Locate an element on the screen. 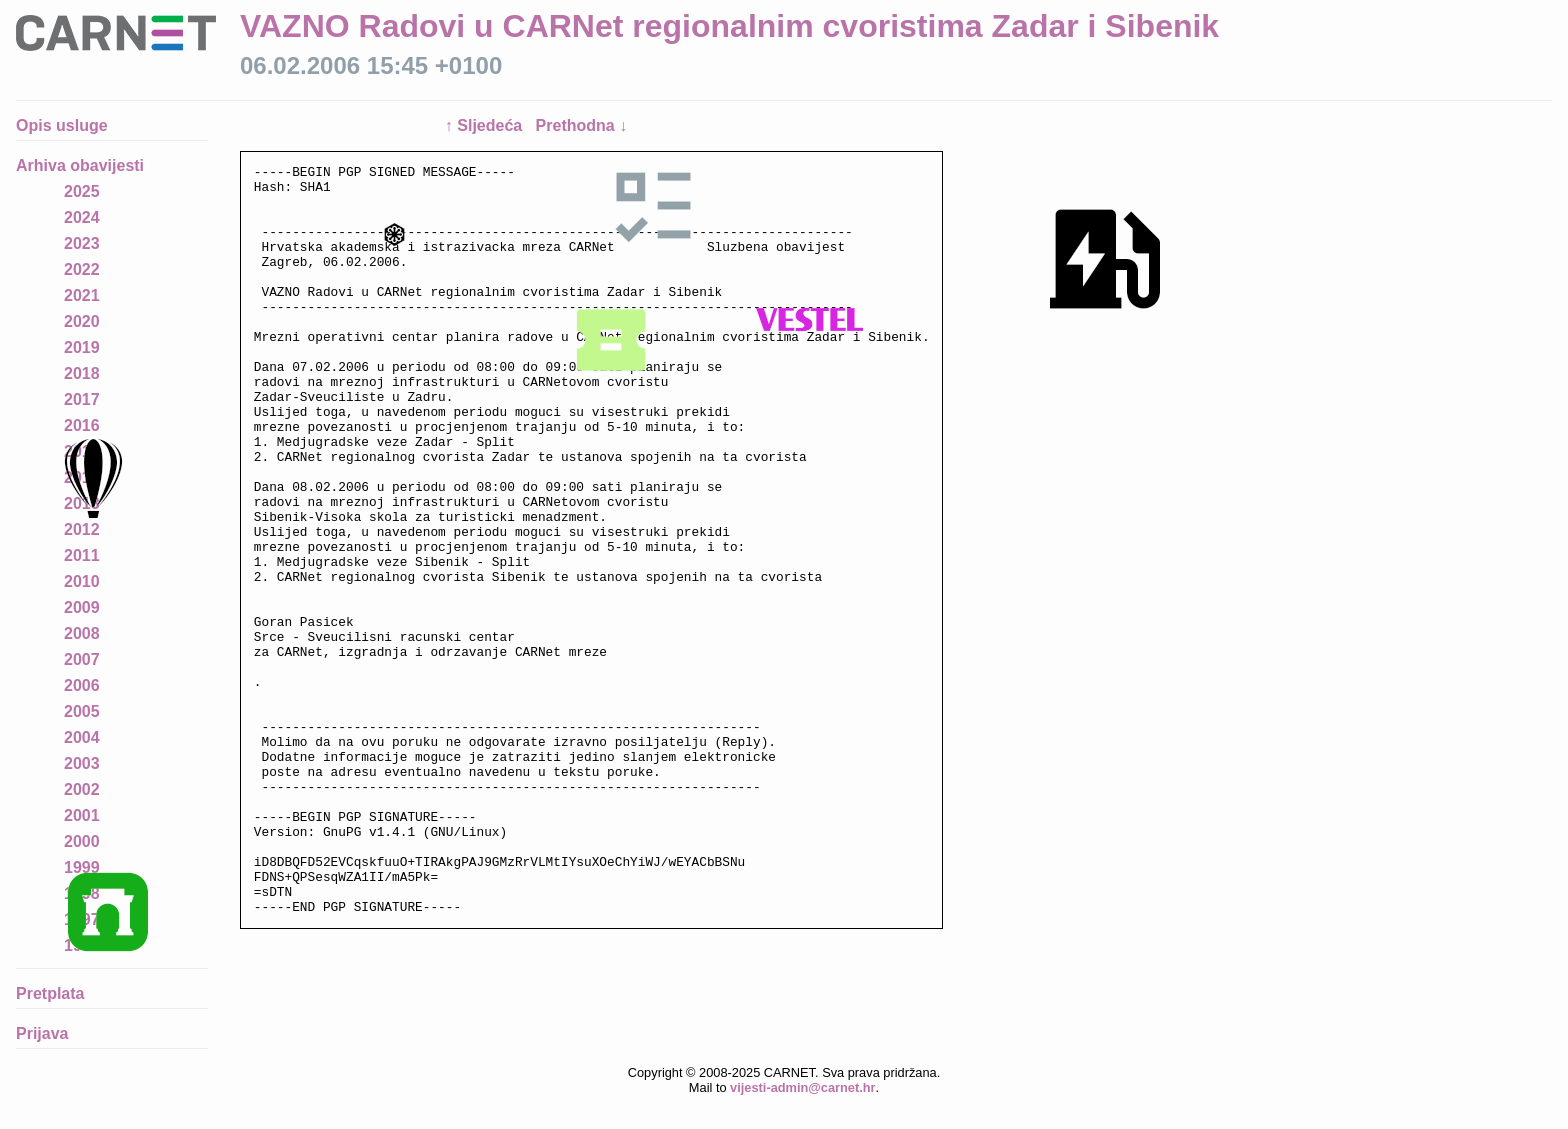 This screenshot has height=1129, width=1568. open boxy svg vector graphics editor is located at coordinates (394, 234).